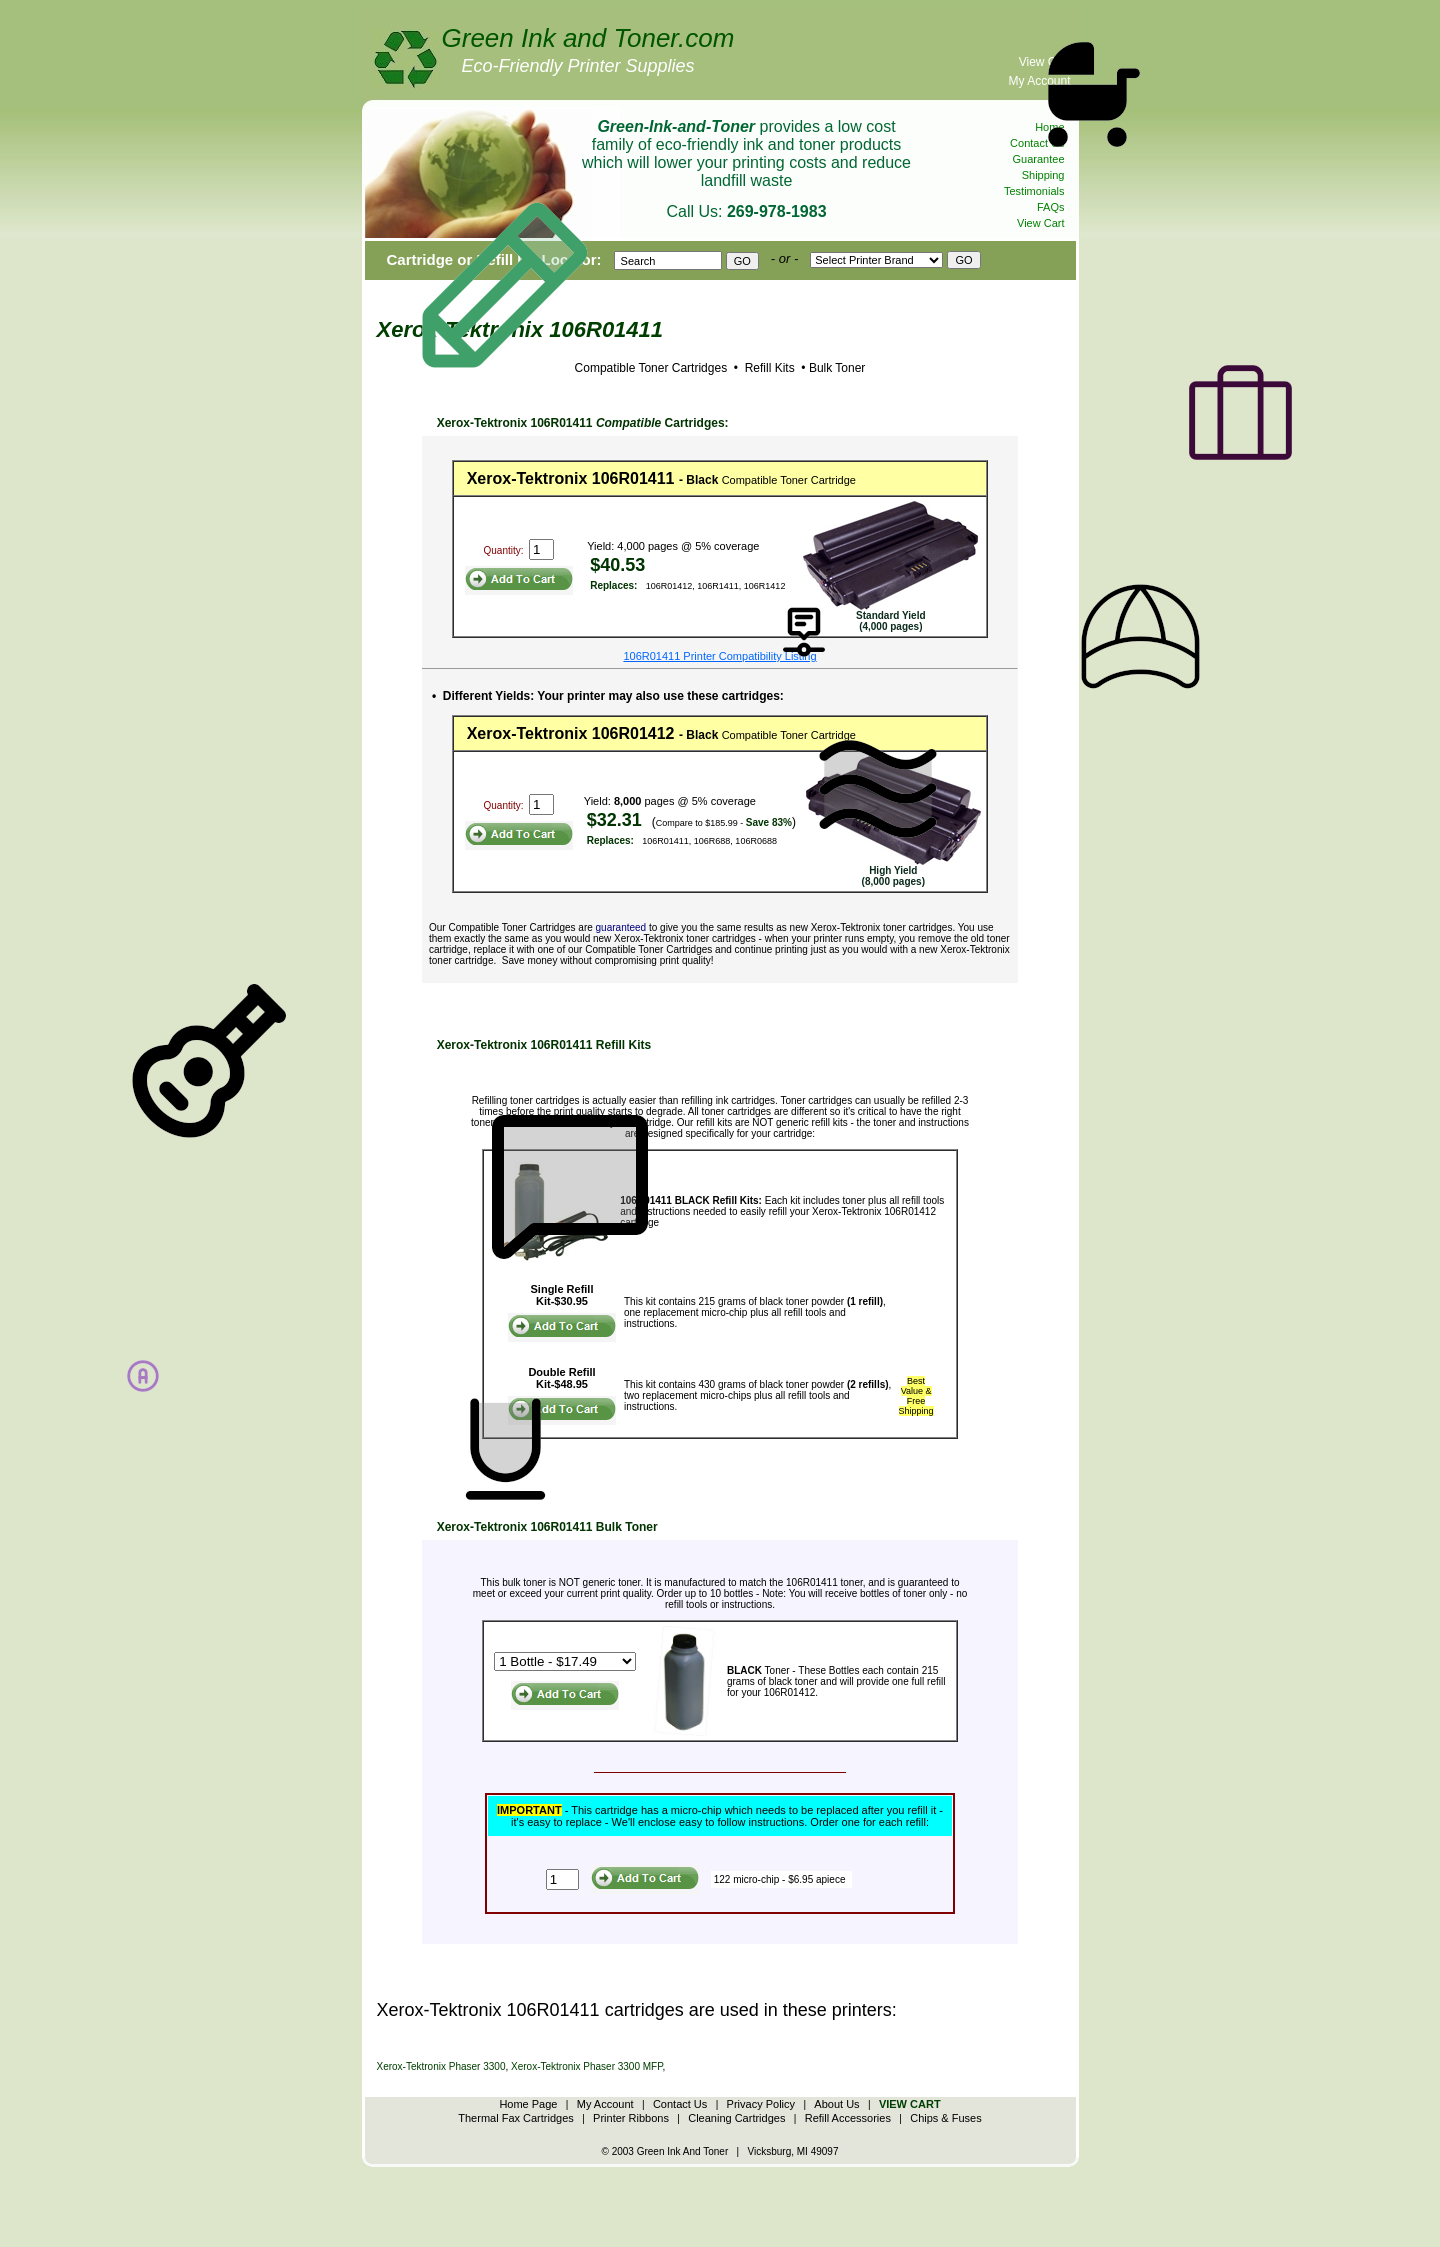 The width and height of the screenshot is (1440, 2247). What do you see at coordinates (1087, 94) in the screenshot?
I see `access baby or parenting-related features` at bounding box center [1087, 94].